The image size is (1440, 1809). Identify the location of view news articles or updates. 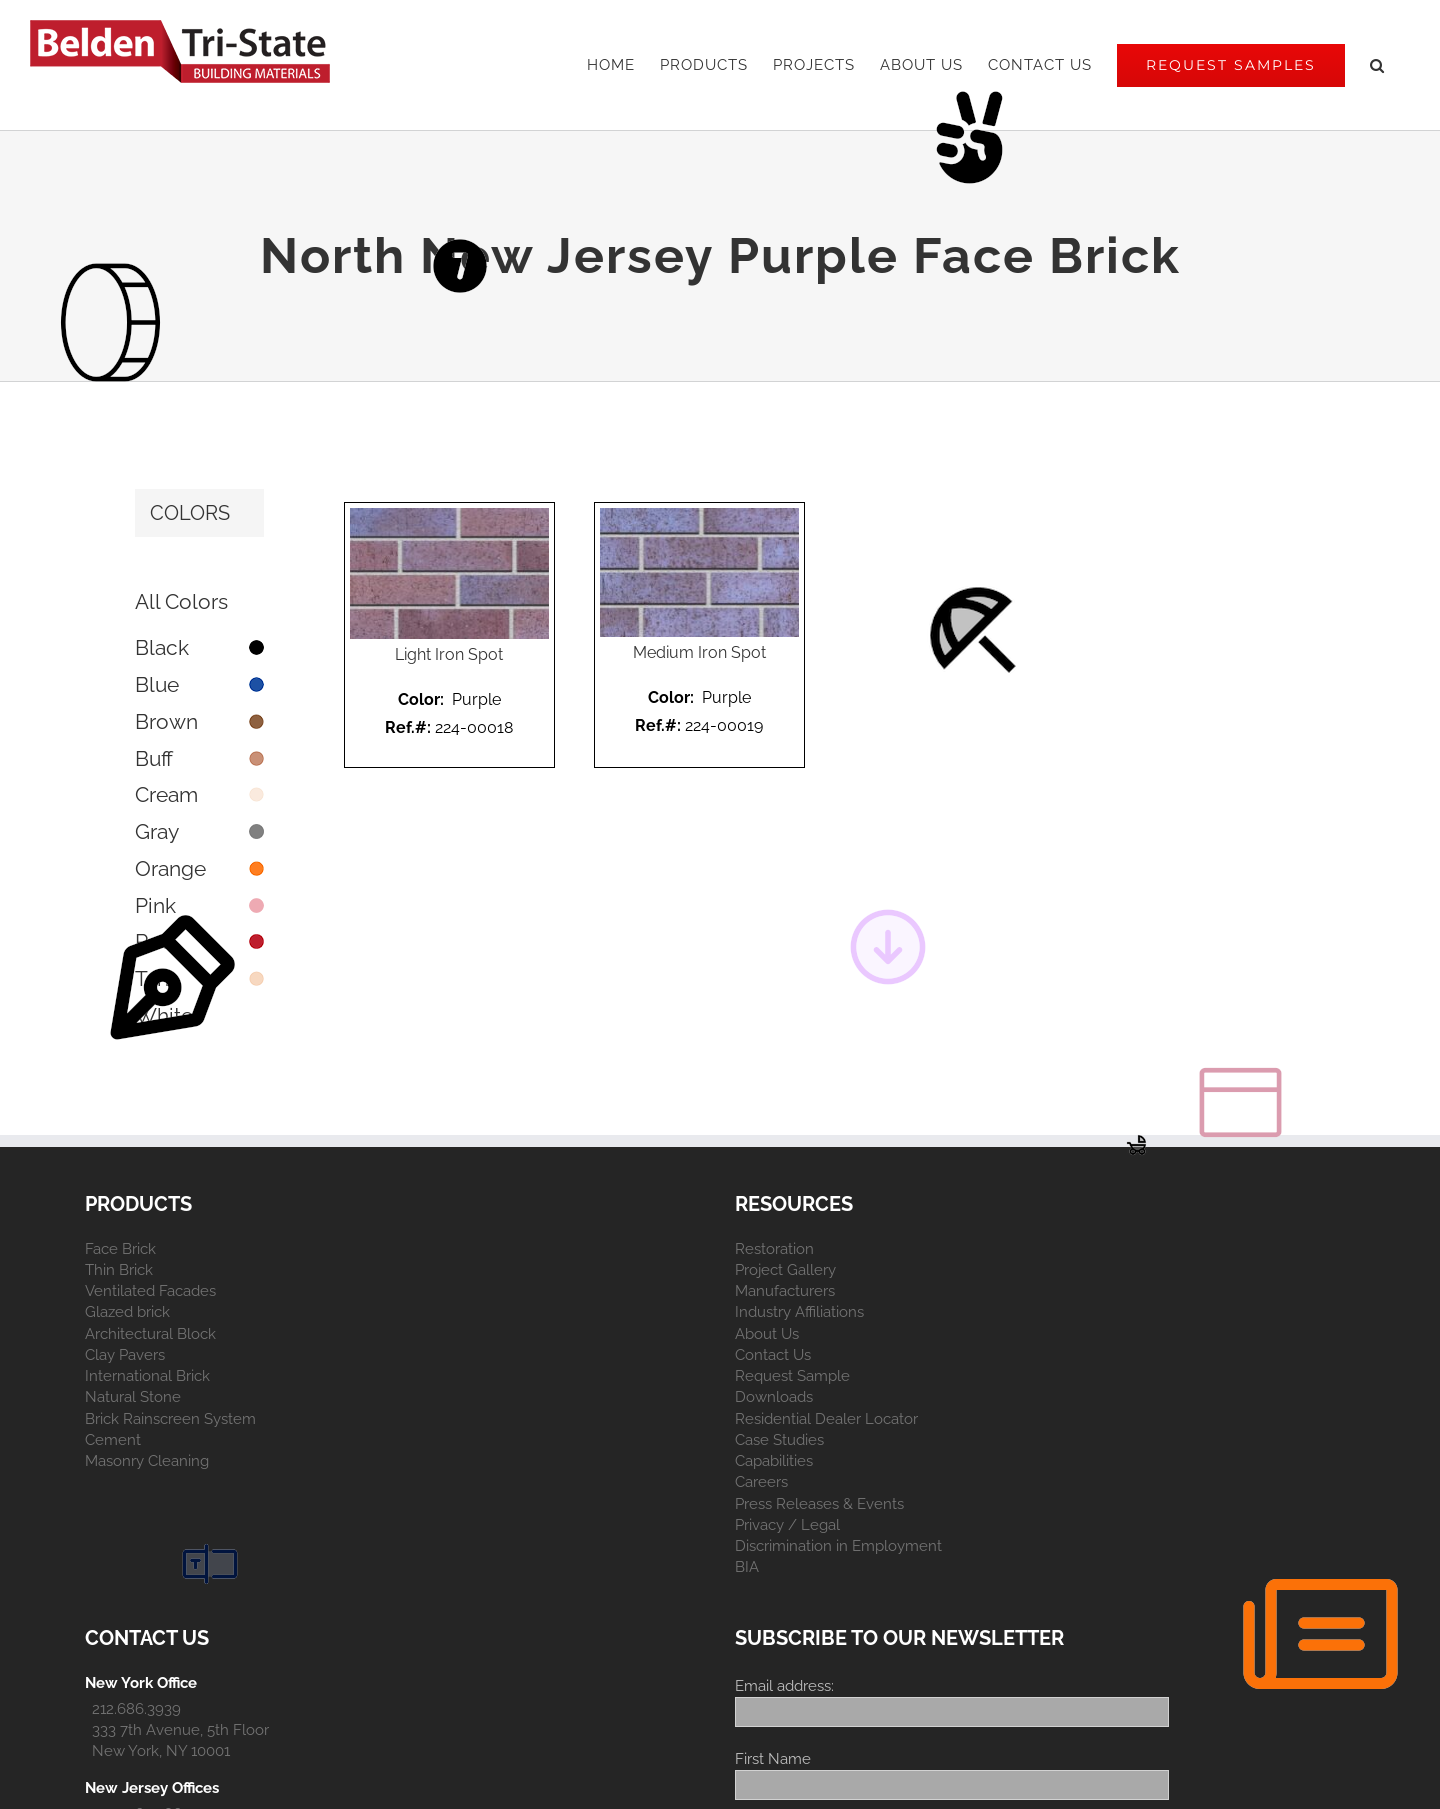
(1326, 1634).